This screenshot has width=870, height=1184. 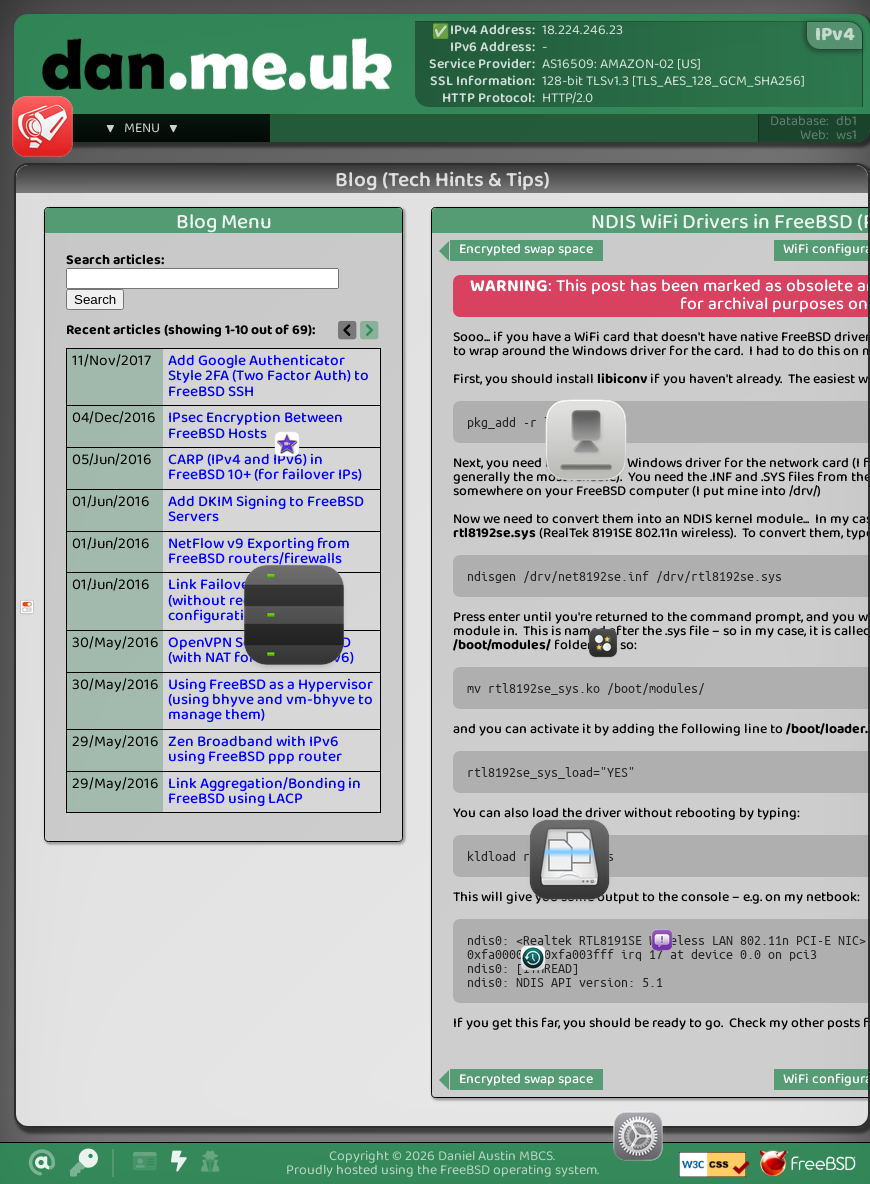 I want to click on launch ultrakill game, so click(x=42, y=126).